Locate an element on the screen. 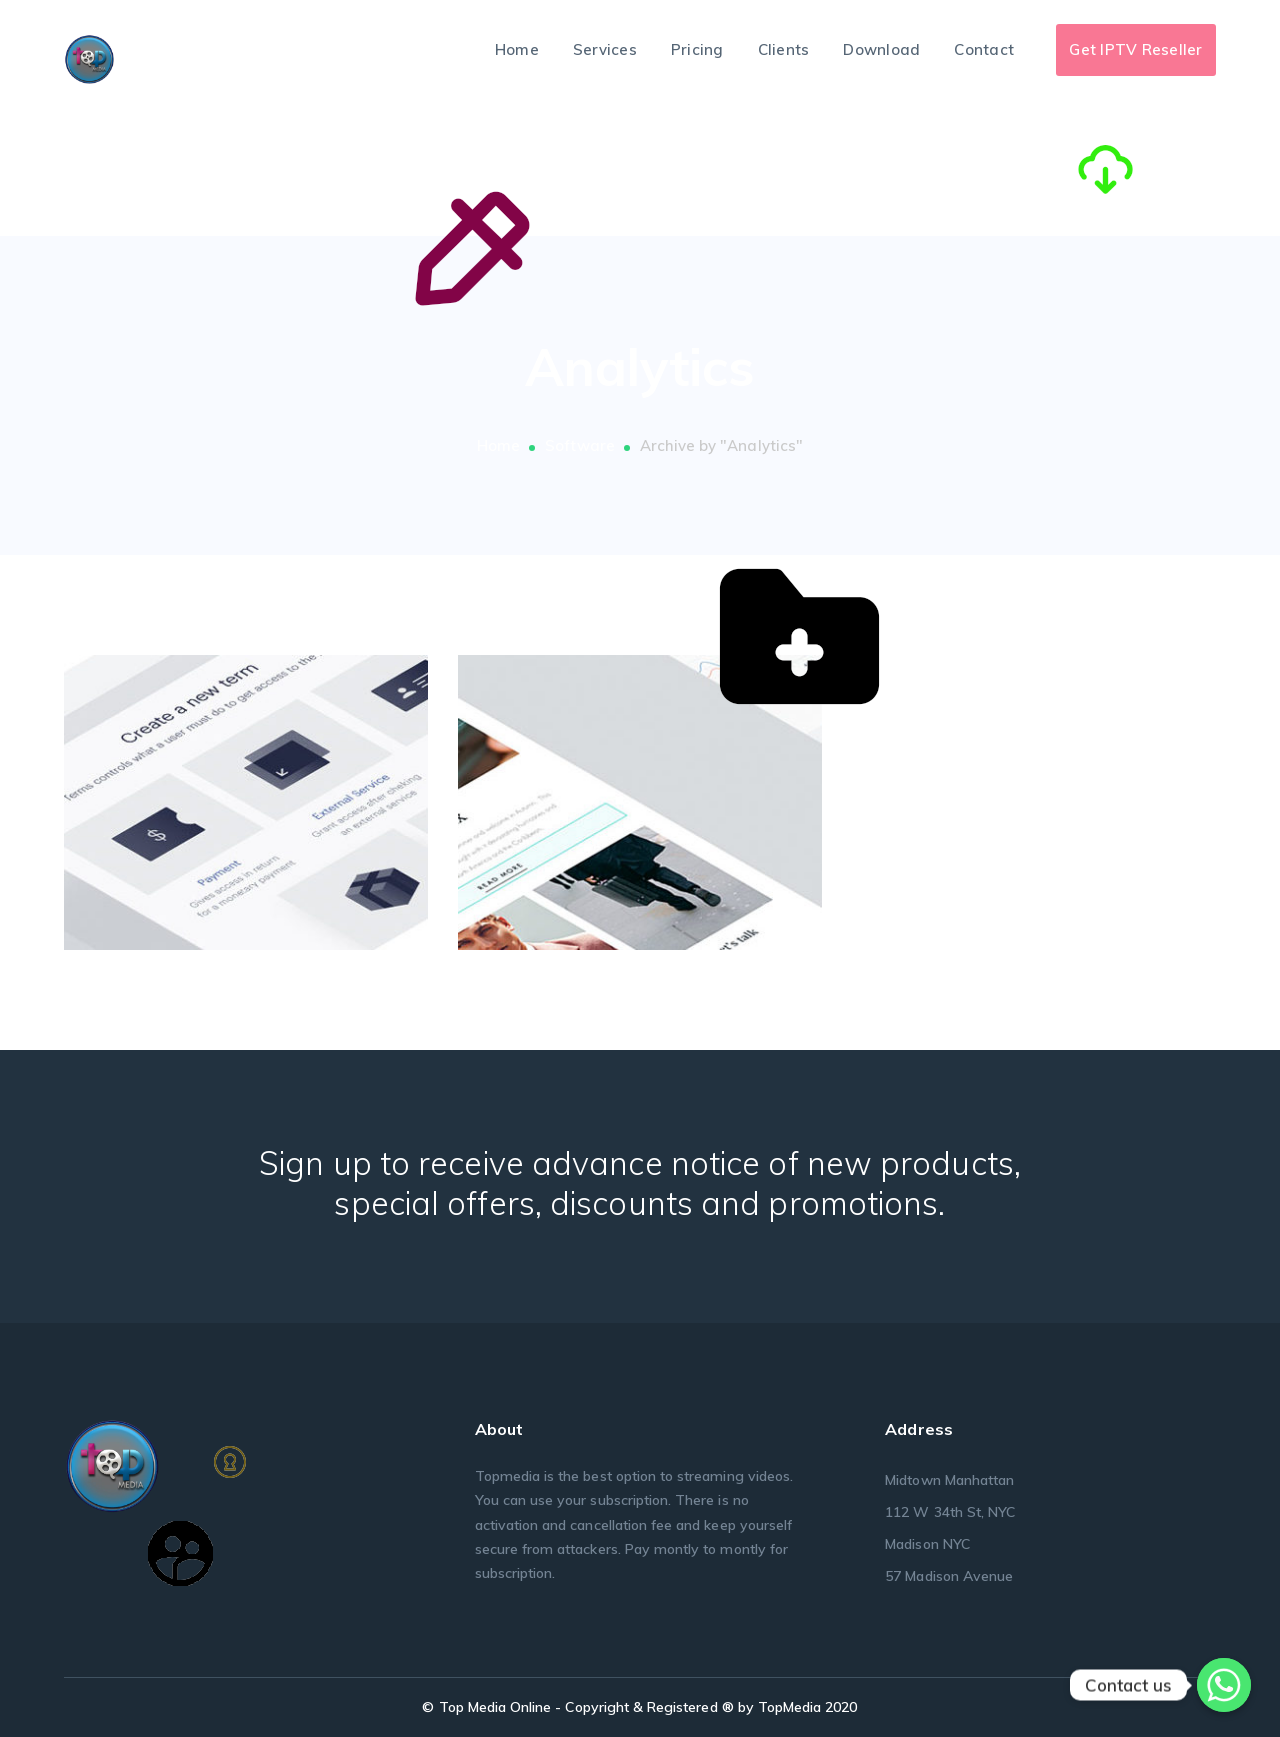  access security or privacy settings is located at coordinates (230, 1462).